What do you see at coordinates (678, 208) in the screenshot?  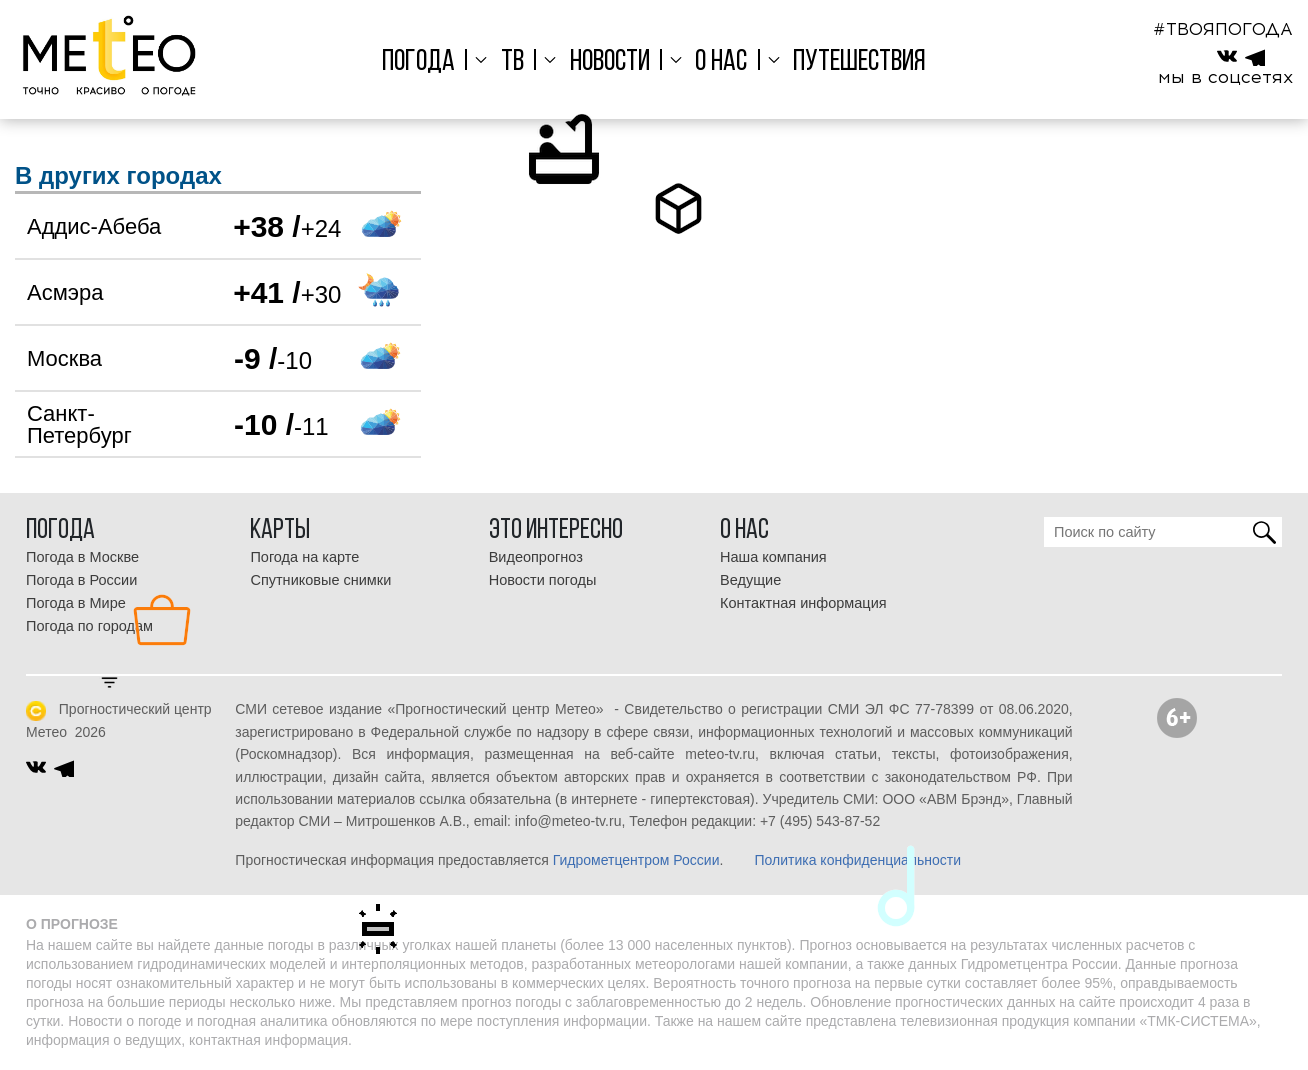 I see `view package or shipment details` at bounding box center [678, 208].